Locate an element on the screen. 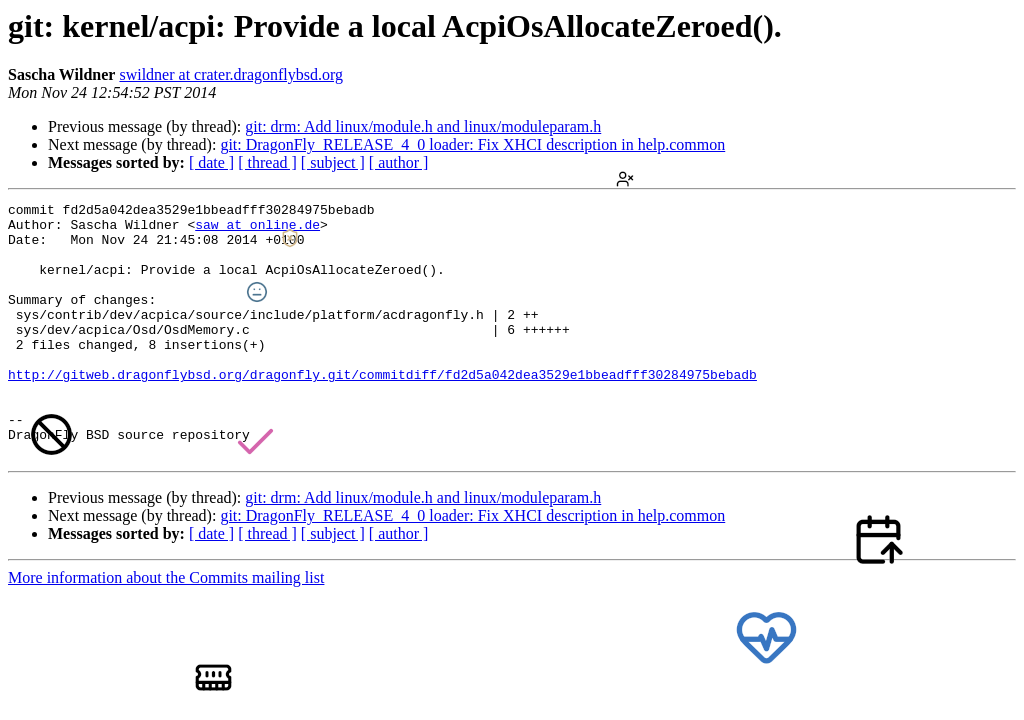 The image size is (1024, 720). security protection disabled or off is located at coordinates (290, 238).